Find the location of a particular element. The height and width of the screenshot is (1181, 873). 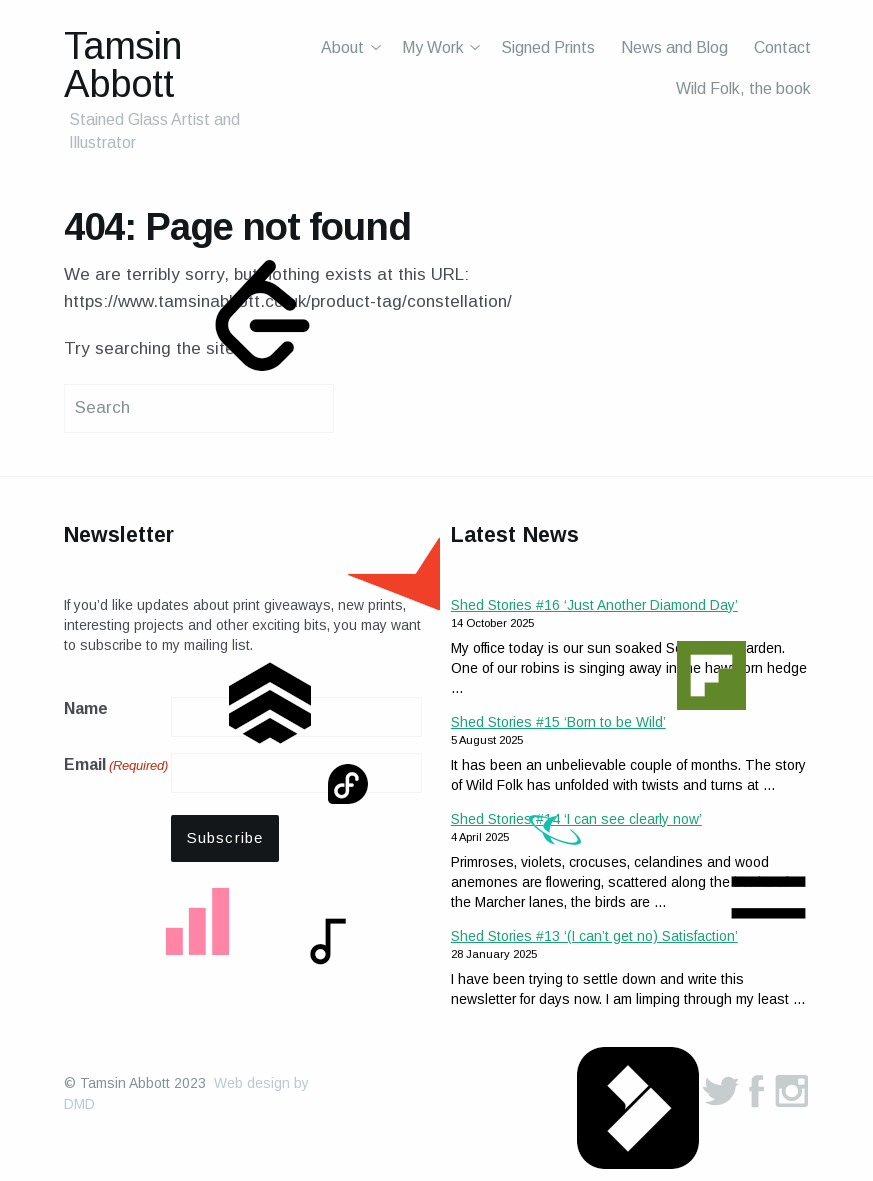

access music library or audio files is located at coordinates (325, 941).